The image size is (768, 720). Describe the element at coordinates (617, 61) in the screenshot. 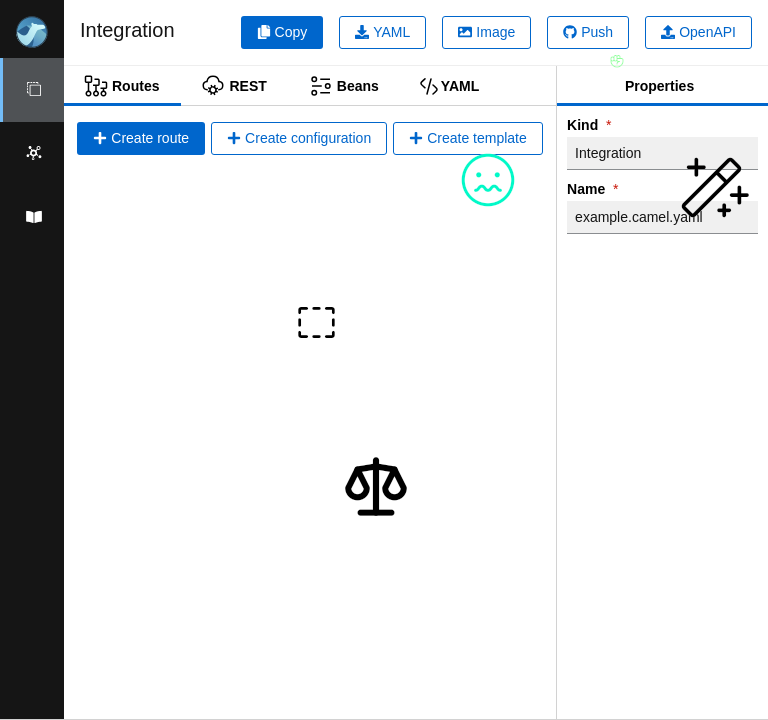

I see `show solidarity or support` at that location.